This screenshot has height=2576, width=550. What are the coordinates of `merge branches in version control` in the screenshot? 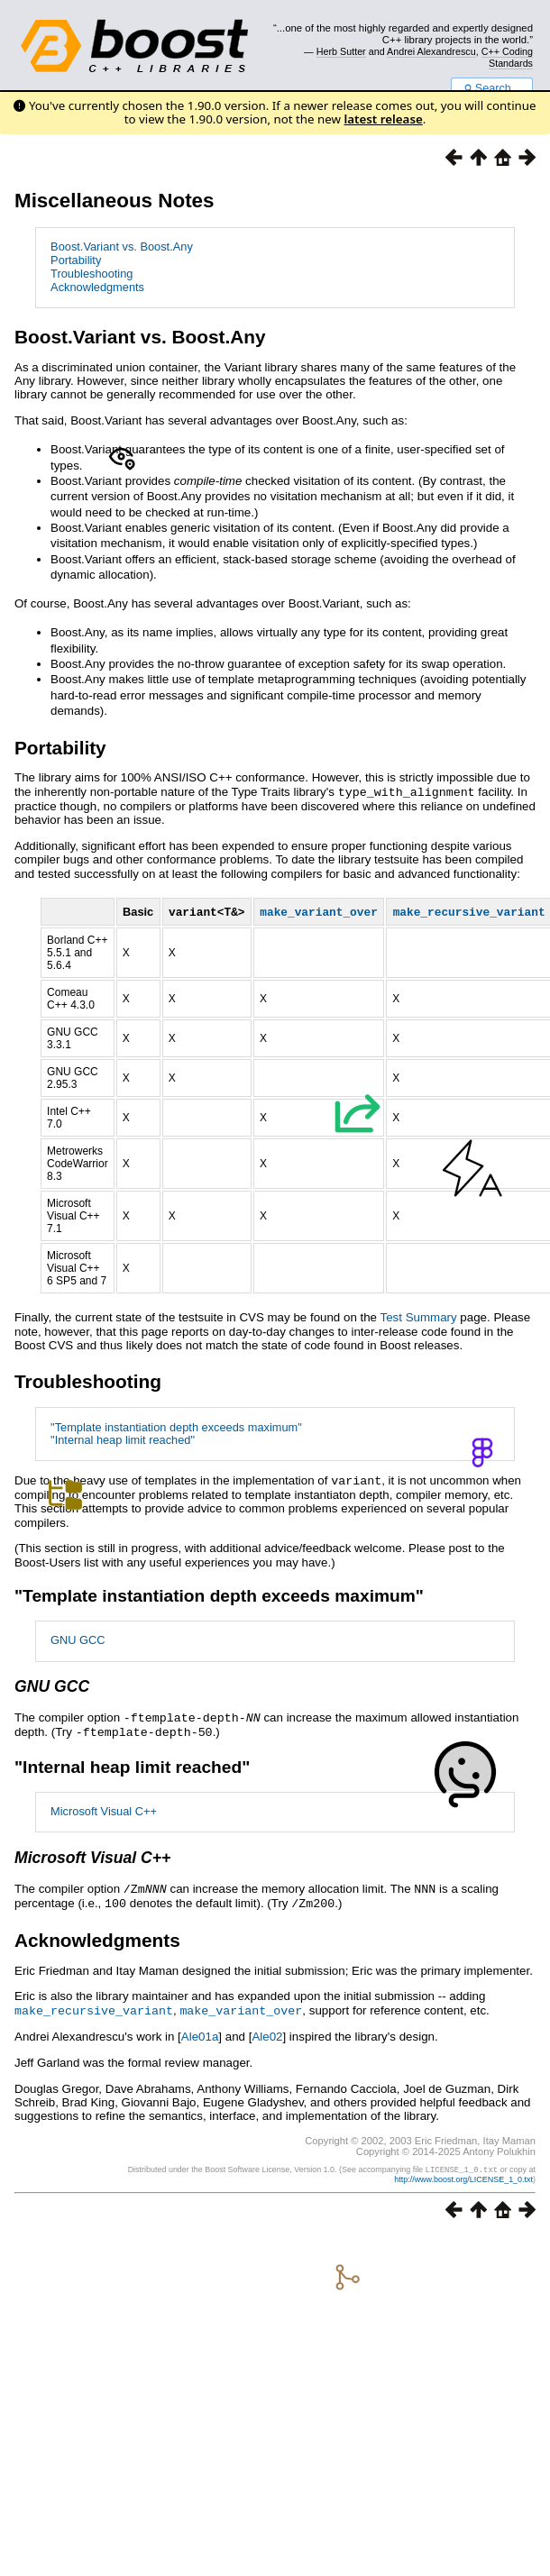 It's located at (345, 2277).